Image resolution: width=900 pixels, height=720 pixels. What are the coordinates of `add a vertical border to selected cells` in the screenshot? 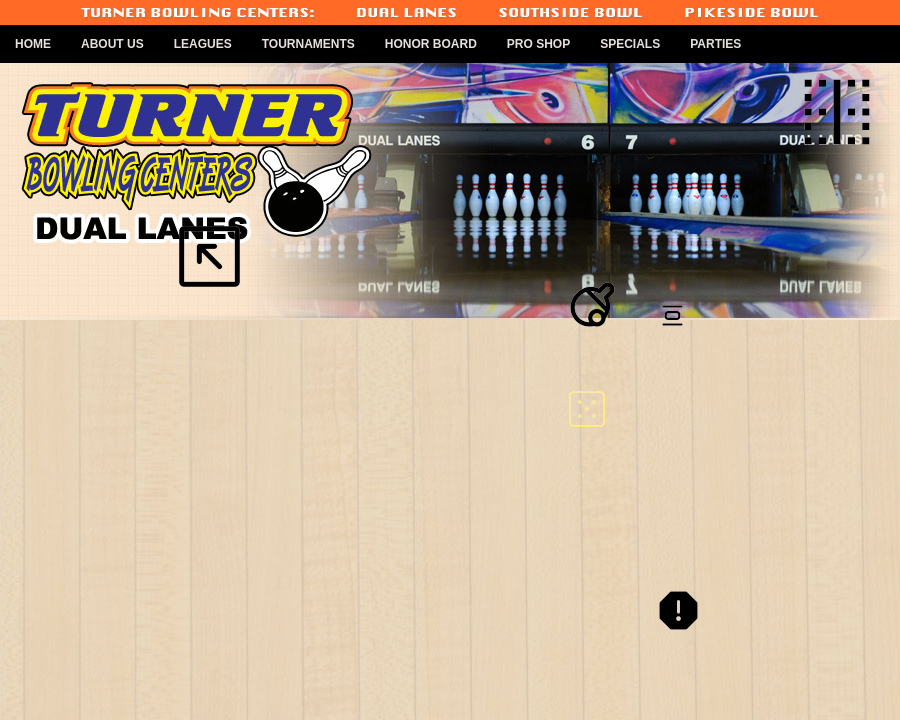 It's located at (837, 112).